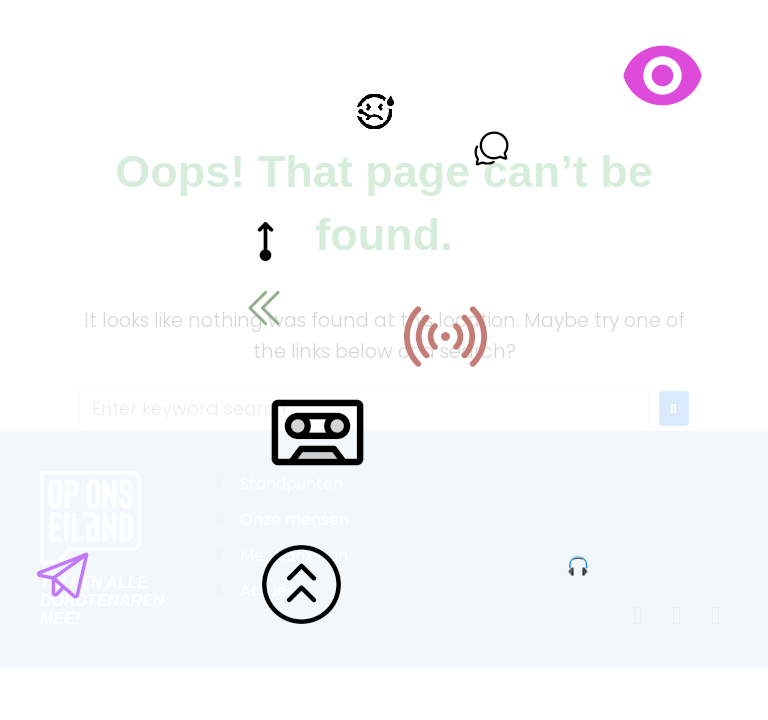 Image resolution: width=768 pixels, height=720 pixels. Describe the element at coordinates (301, 584) in the screenshot. I see `scroll to top of page` at that location.